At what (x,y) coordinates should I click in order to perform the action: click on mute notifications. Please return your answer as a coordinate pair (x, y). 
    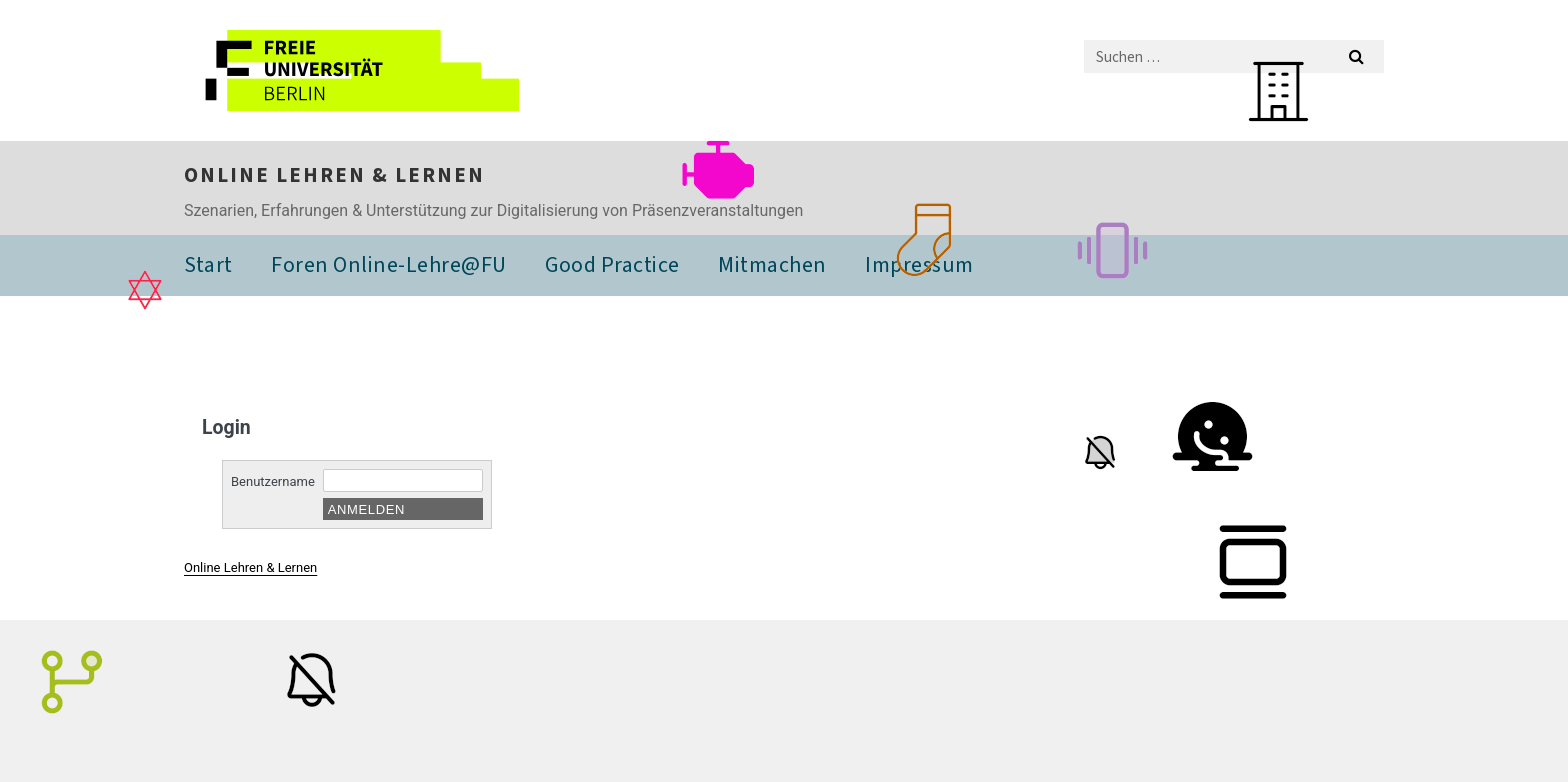
    Looking at the image, I should click on (312, 680).